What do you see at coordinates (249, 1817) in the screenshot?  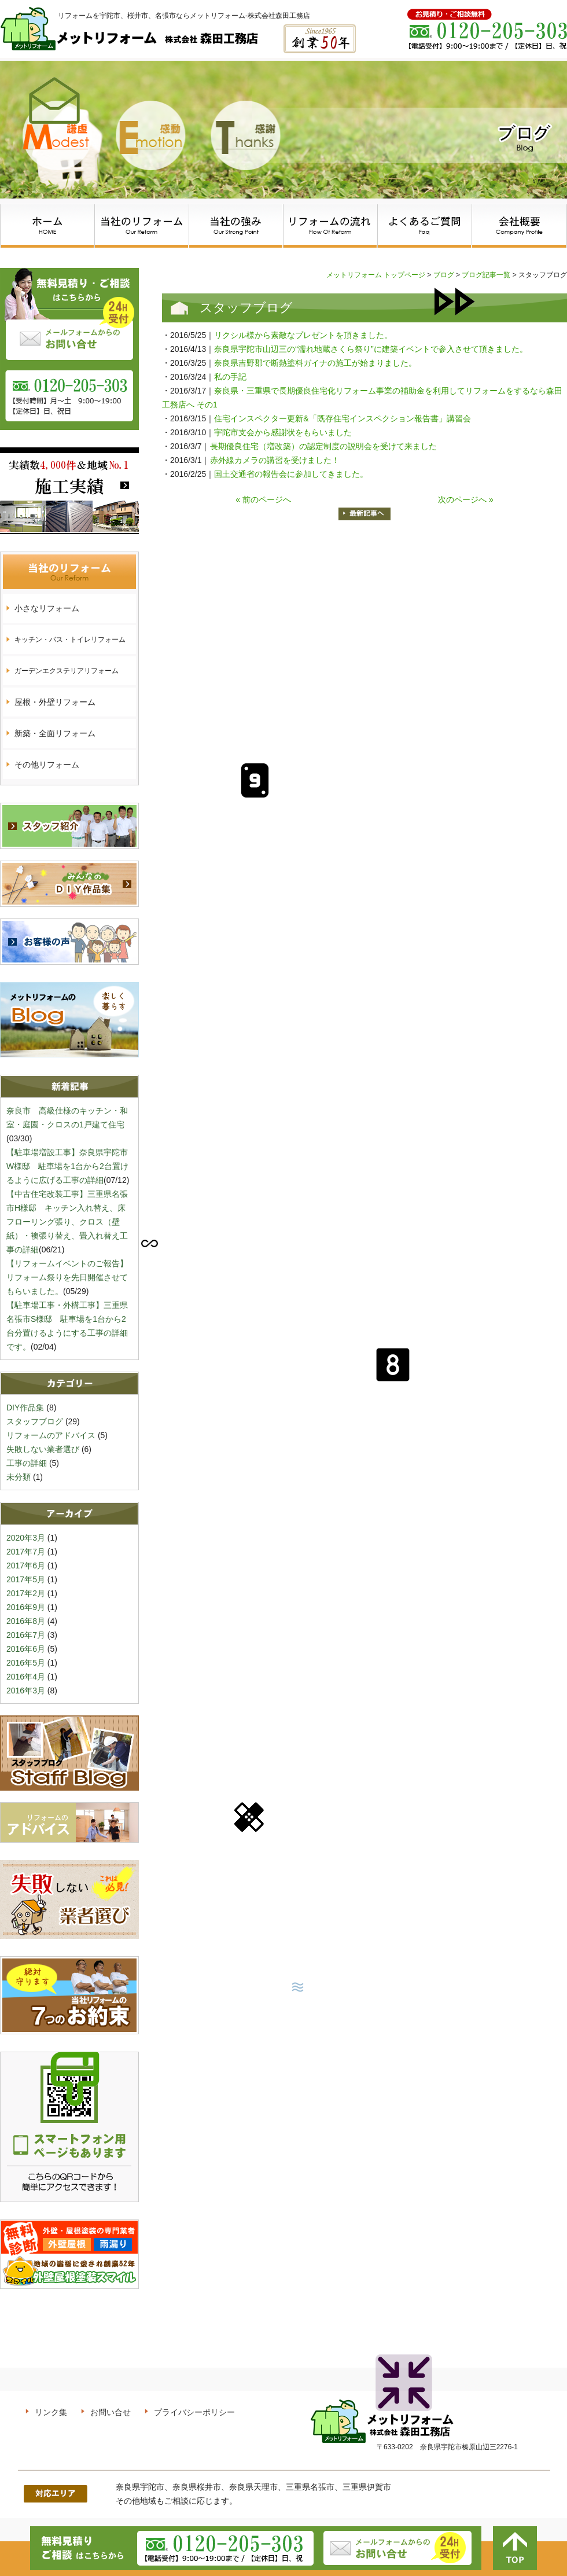 I see `apply healing or spot removal tool` at bounding box center [249, 1817].